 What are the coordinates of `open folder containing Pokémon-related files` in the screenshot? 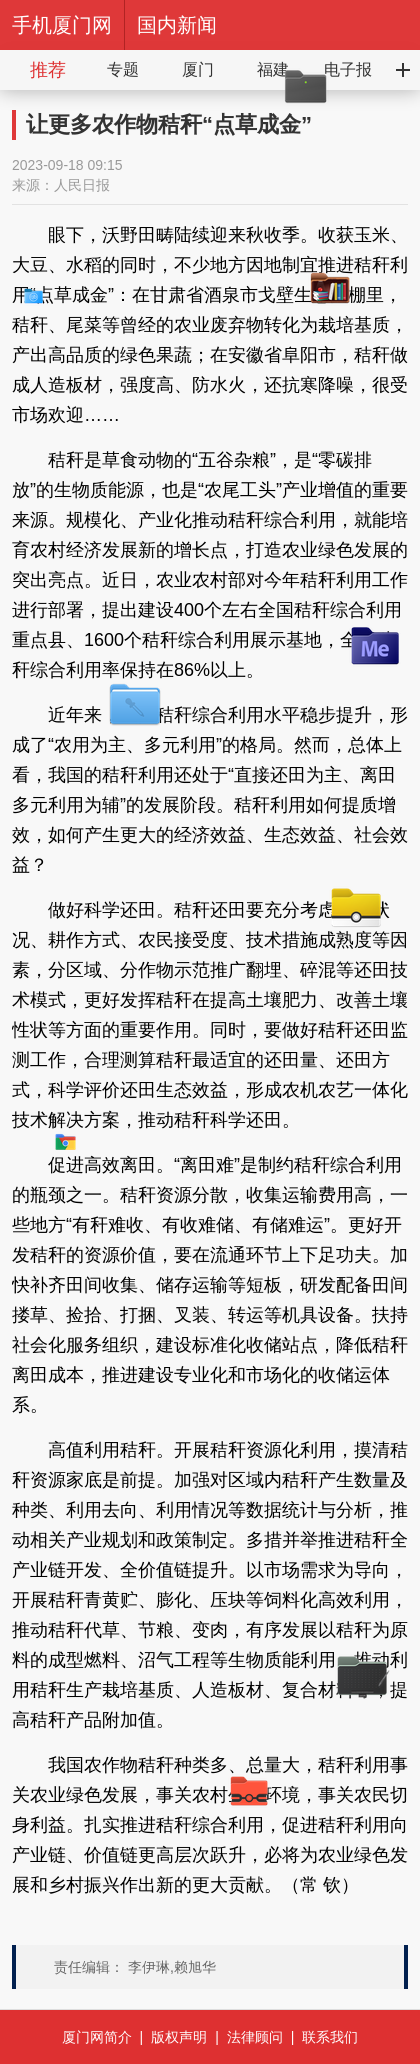 It's located at (356, 909).